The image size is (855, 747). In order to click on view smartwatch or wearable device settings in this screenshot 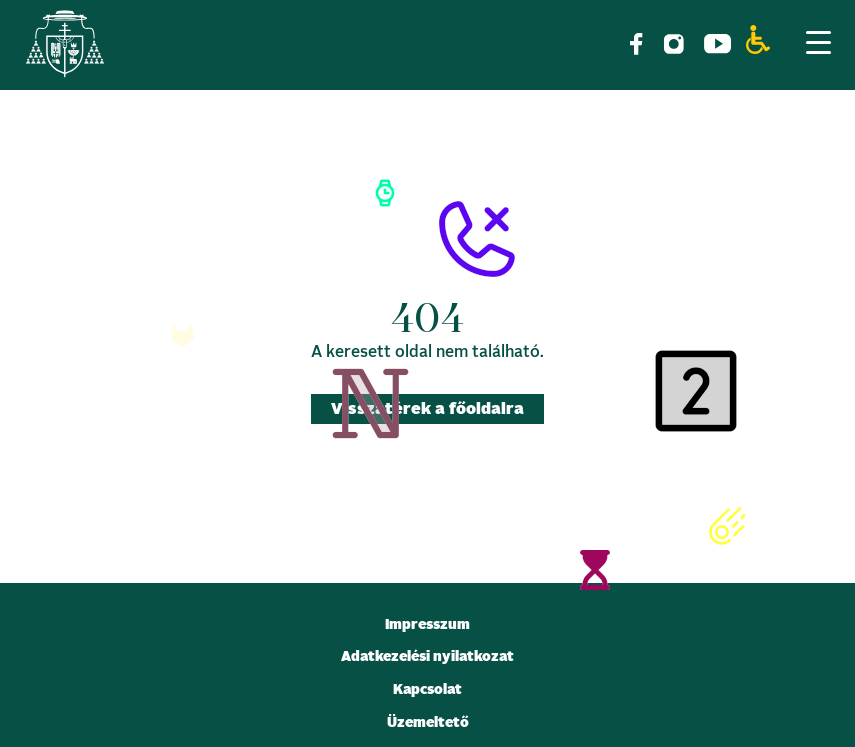, I will do `click(385, 193)`.